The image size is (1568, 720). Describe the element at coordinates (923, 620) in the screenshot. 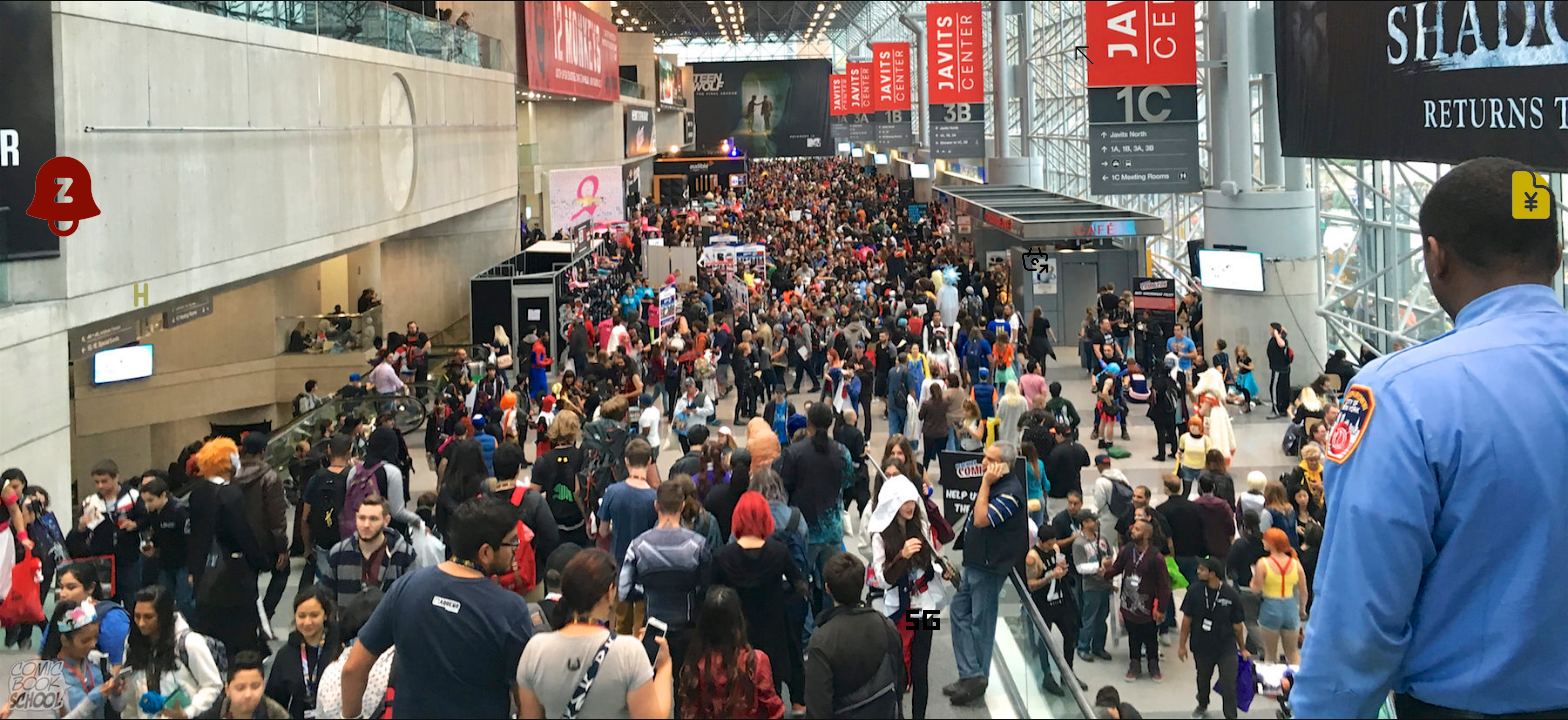

I see `indicates 5G network connectivity status` at that location.